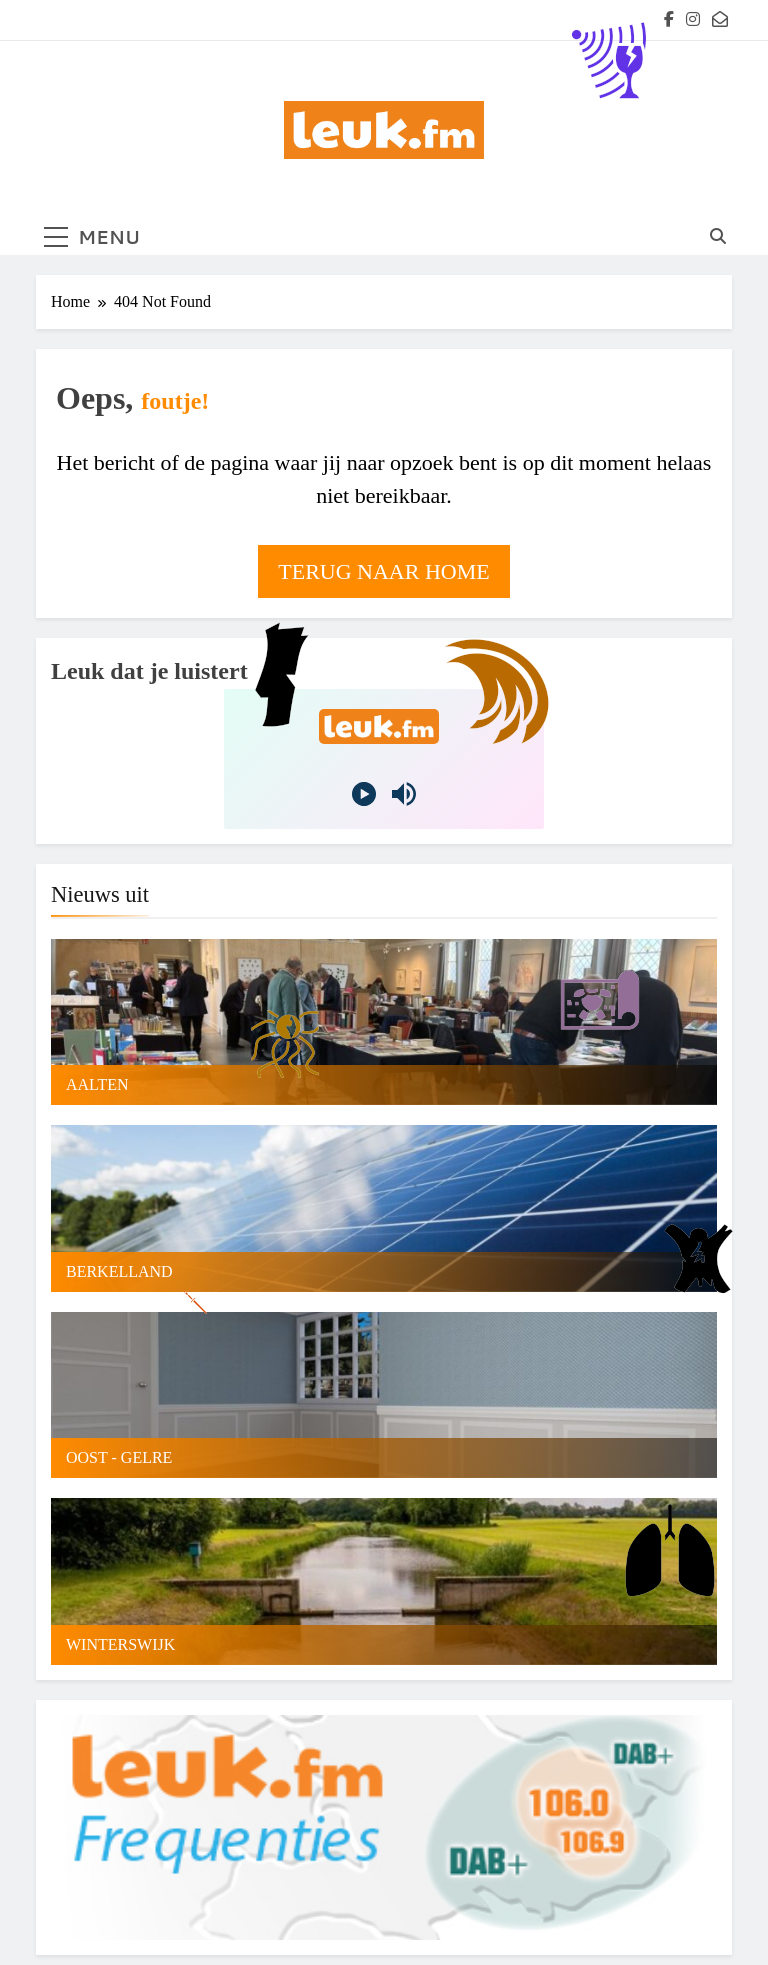  Describe the element at coordinates (698, 1258) in the screenshot. I see `select animal hide material or resource` at that location.